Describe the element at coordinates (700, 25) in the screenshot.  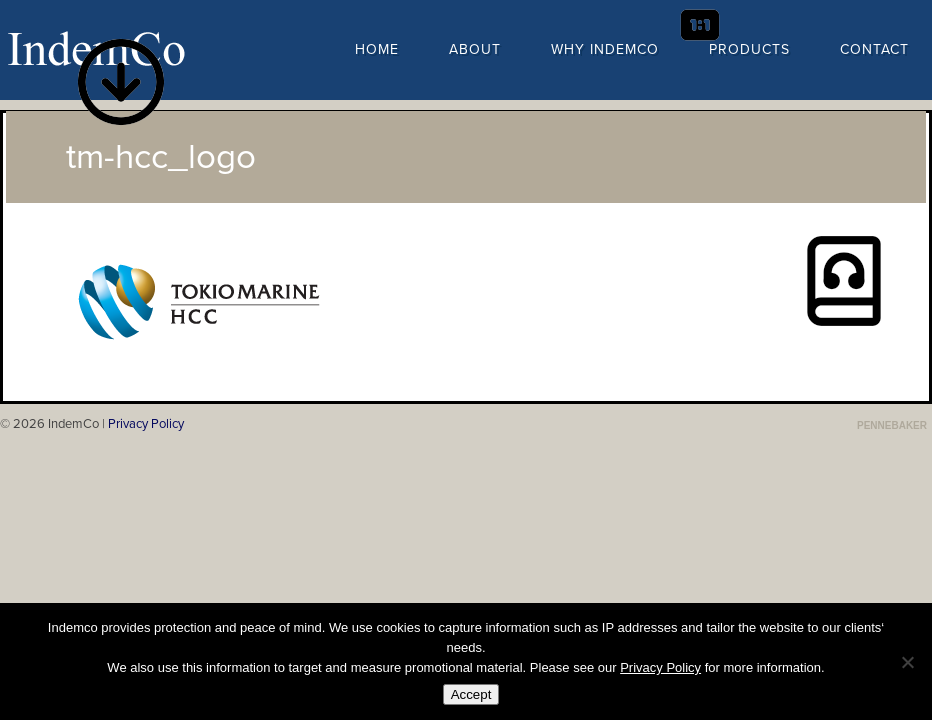
I see `indicates a one-to-one relationship in a database or data model` at that location.